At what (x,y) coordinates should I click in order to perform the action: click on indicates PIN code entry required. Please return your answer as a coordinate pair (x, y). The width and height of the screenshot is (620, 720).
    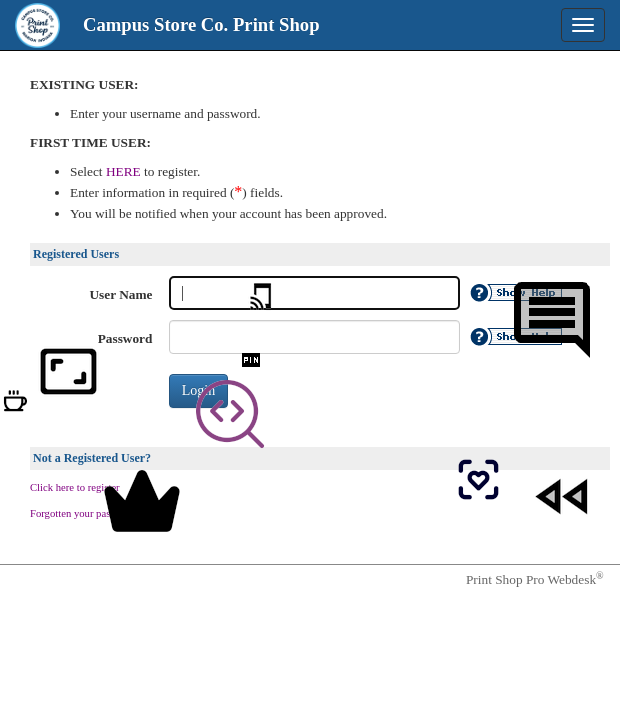
    Looking at the image, I should click on (251, 360).